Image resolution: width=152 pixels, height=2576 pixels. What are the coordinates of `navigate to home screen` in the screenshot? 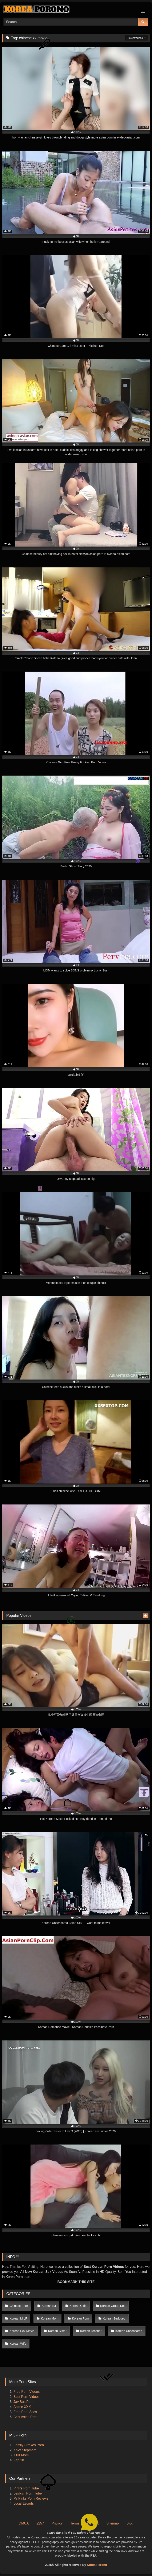 It's located at (68, 1803).